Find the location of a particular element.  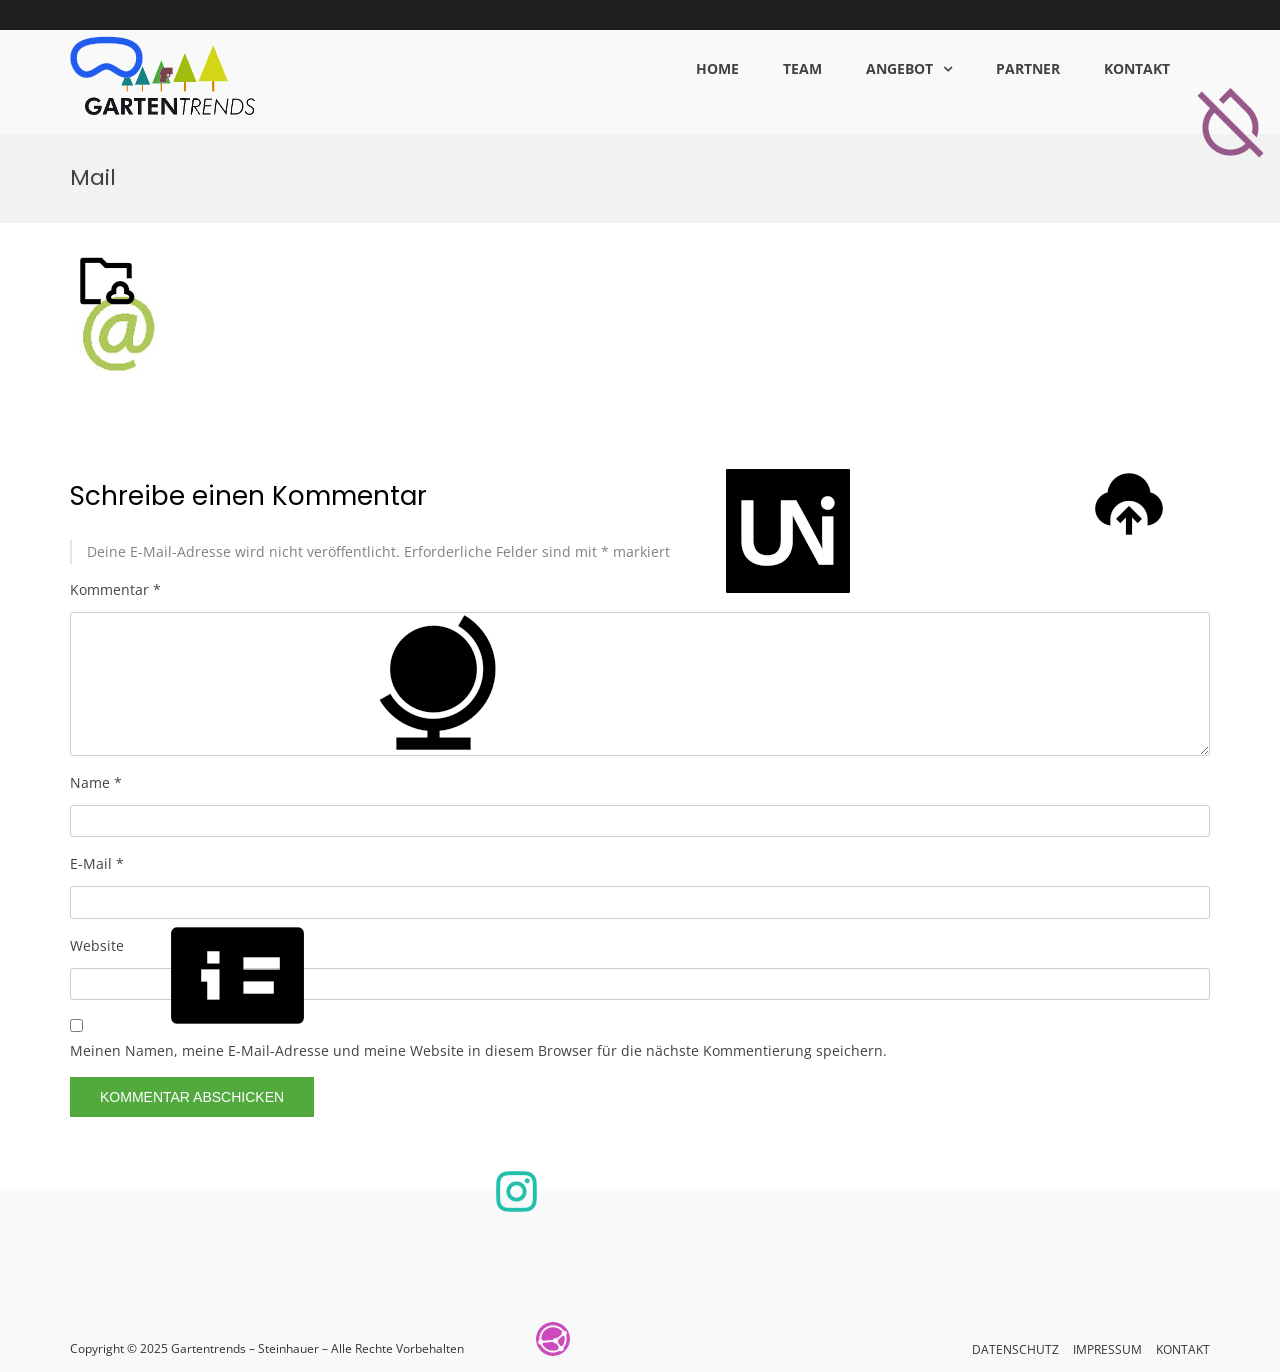

access cloud-synced files and folders is located at coordinates (106, 281).